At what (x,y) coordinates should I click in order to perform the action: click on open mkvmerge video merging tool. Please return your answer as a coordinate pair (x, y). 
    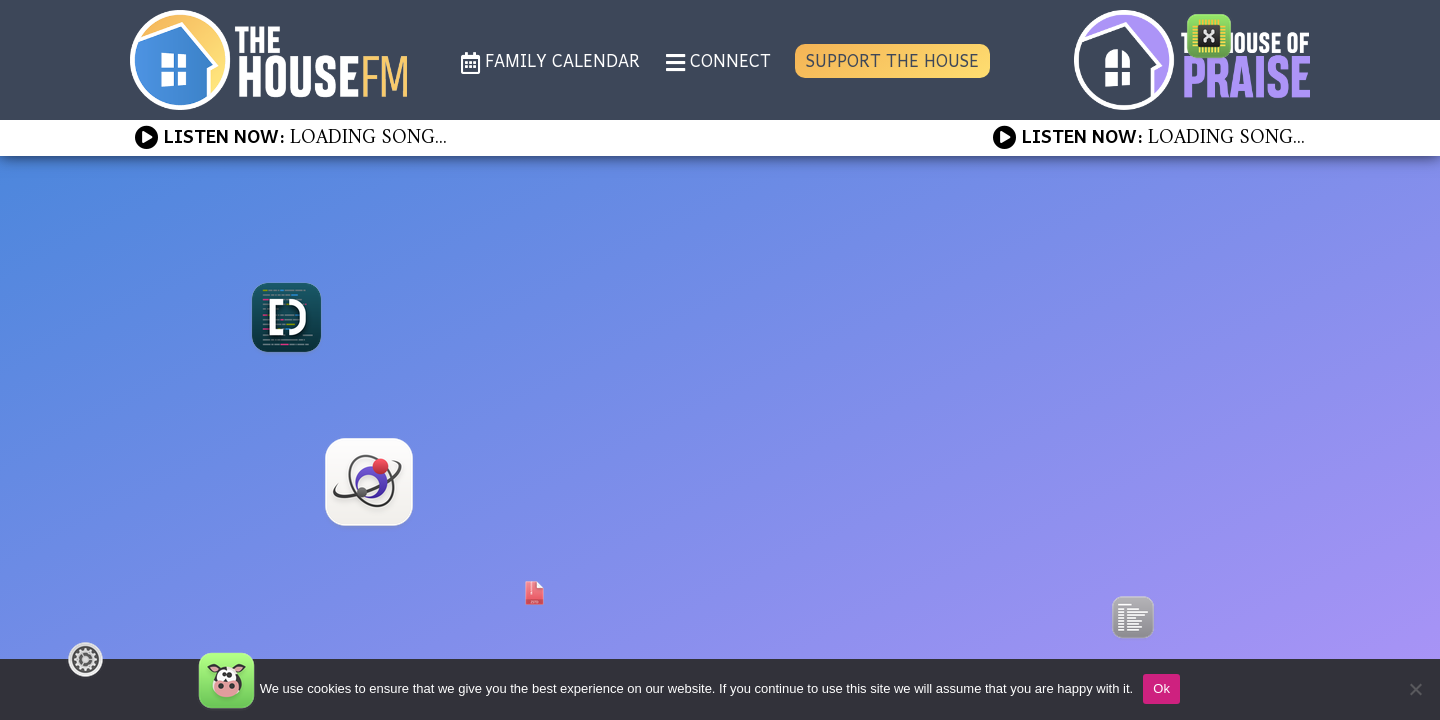
    Looking at the image, I should click on (369, 482).